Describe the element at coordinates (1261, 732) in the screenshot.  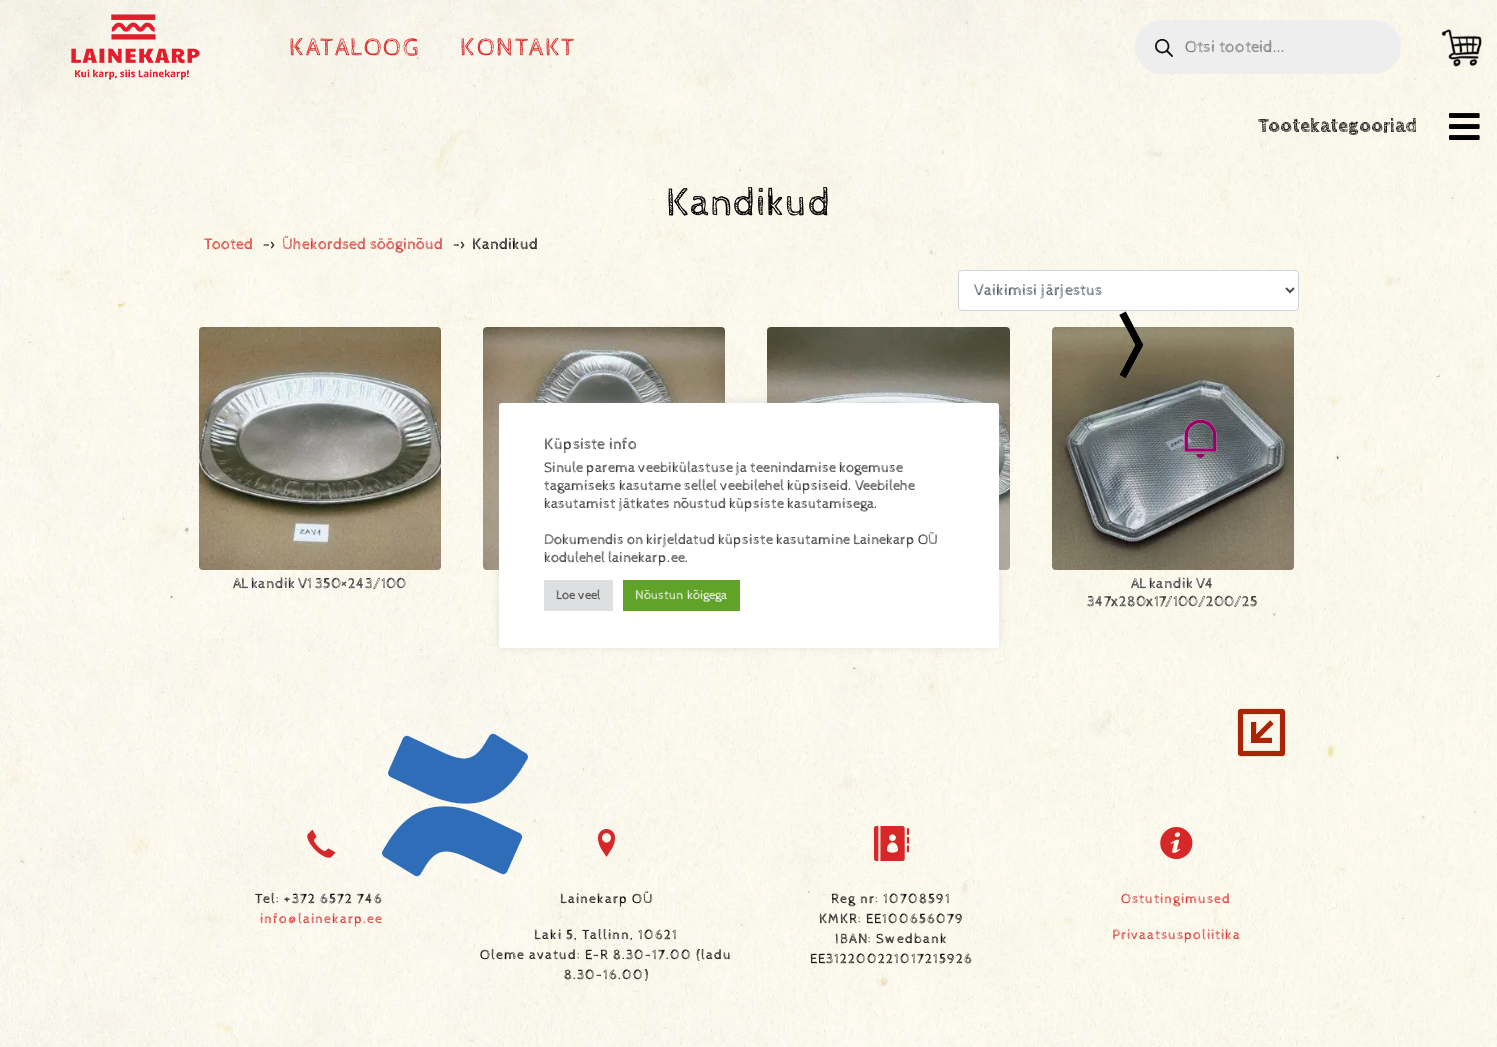
I see `navigate to previous or lower-level content` at that location.